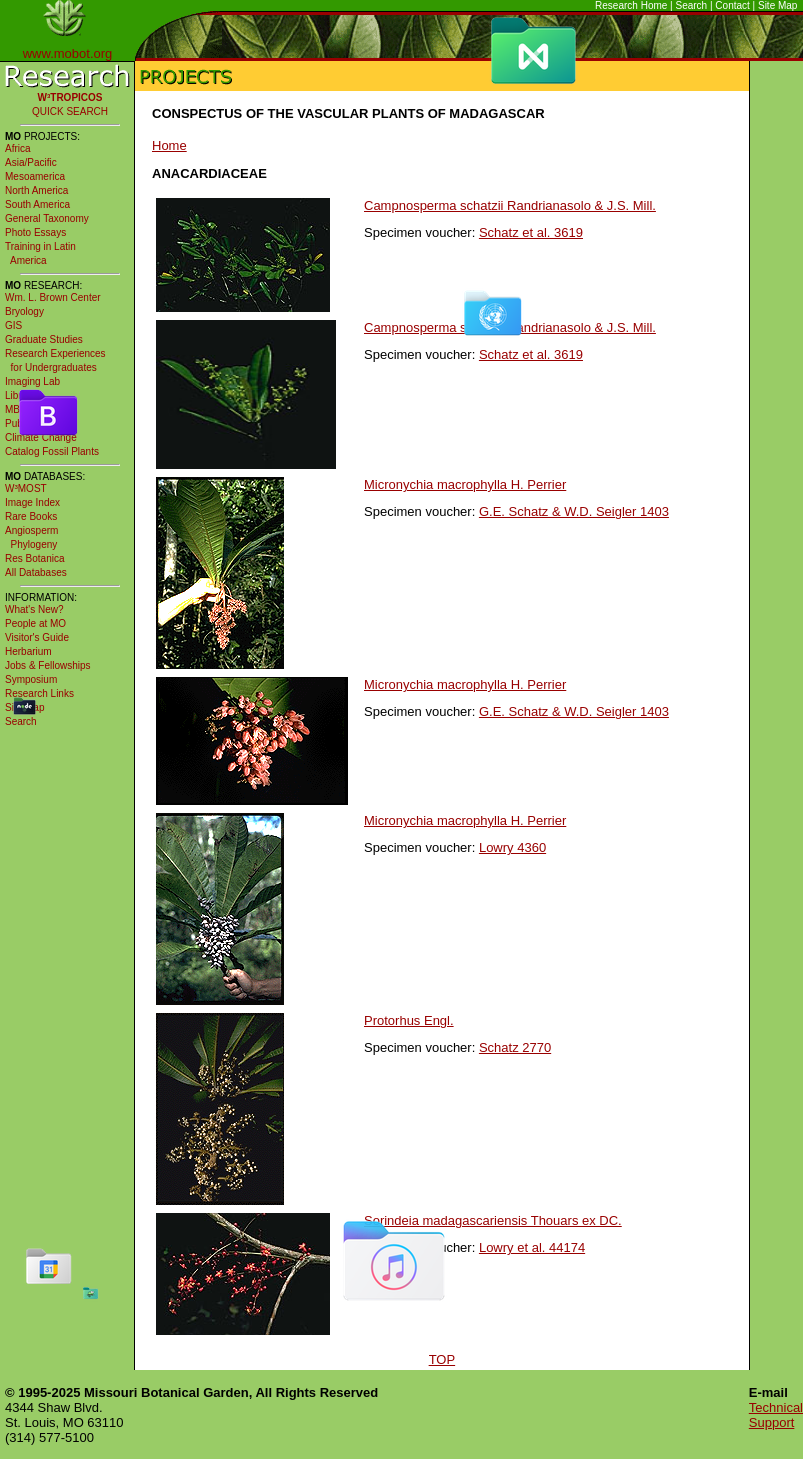  I want to click on open folder containing node.js project files, so click(24, 706).